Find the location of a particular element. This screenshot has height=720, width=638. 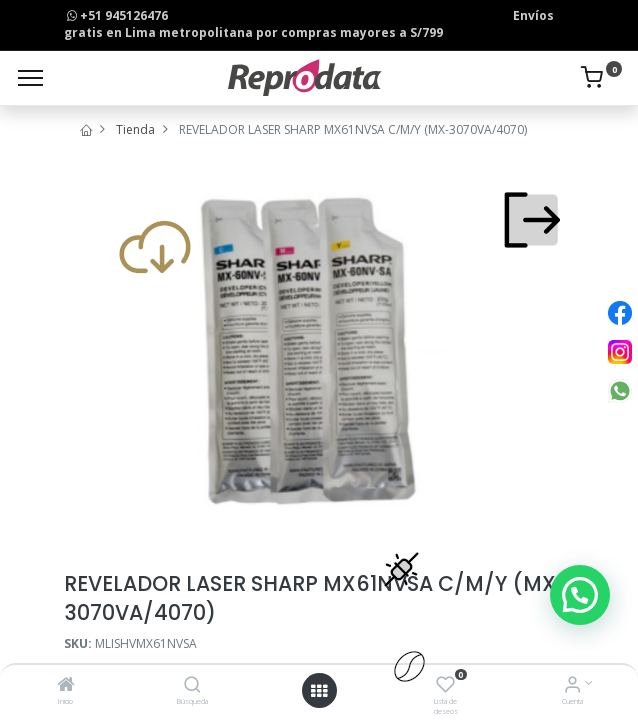

browse coffee shop locations is located at coordinates (409, 666).